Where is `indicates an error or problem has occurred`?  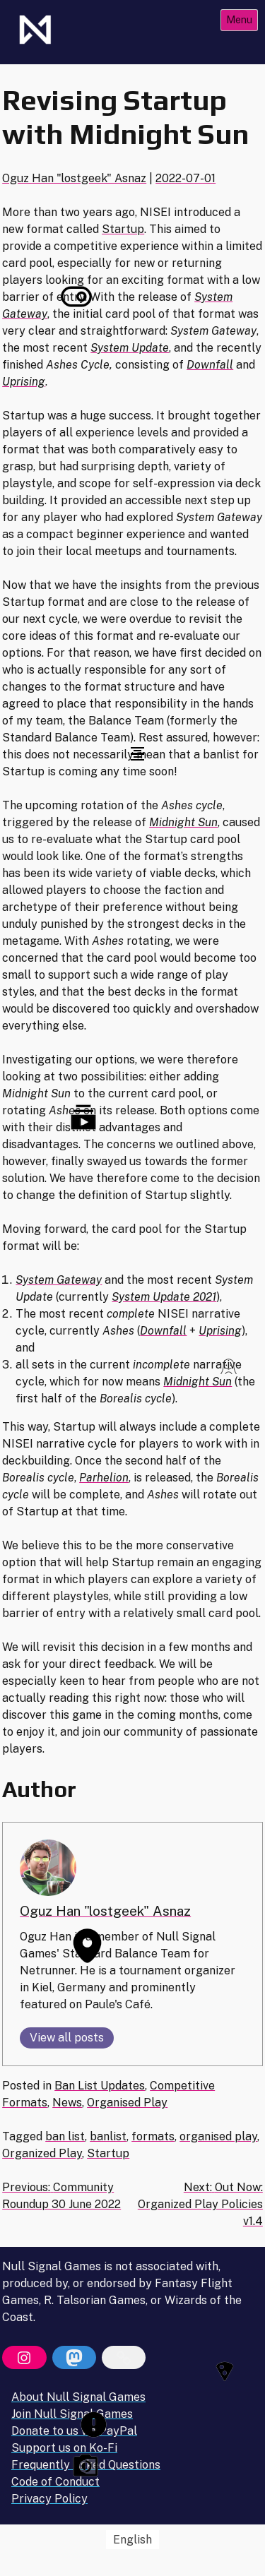
indicates an error or problem has occurred is located at coordinates (93, 2424).